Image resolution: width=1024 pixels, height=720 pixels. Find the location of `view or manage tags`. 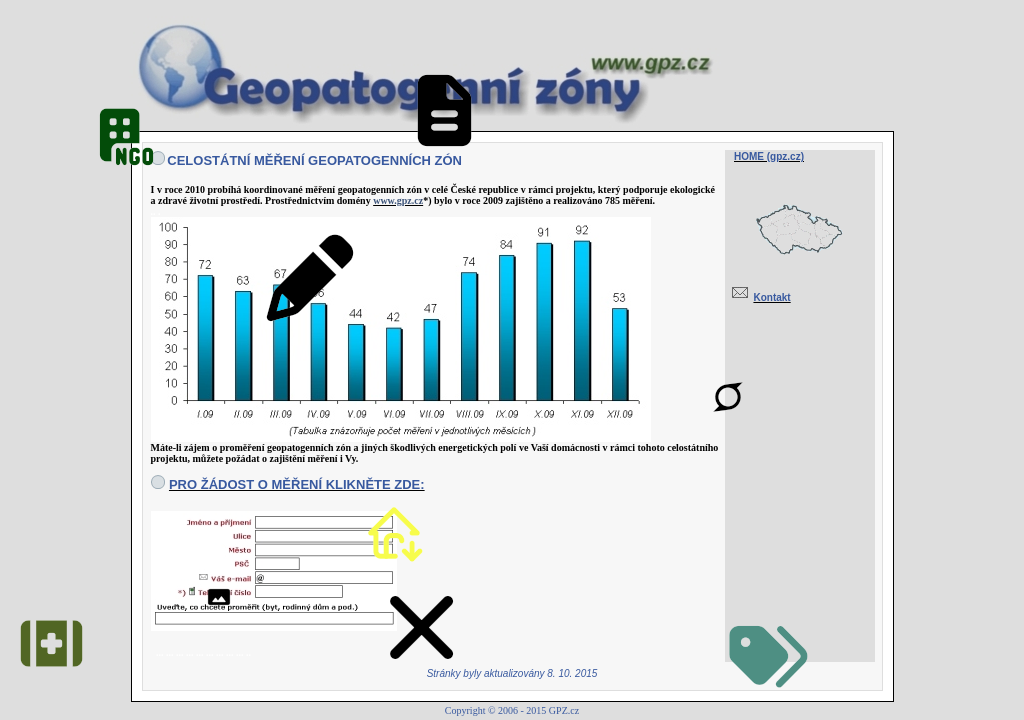

view or manage tags is located at coordinates (766, 658).